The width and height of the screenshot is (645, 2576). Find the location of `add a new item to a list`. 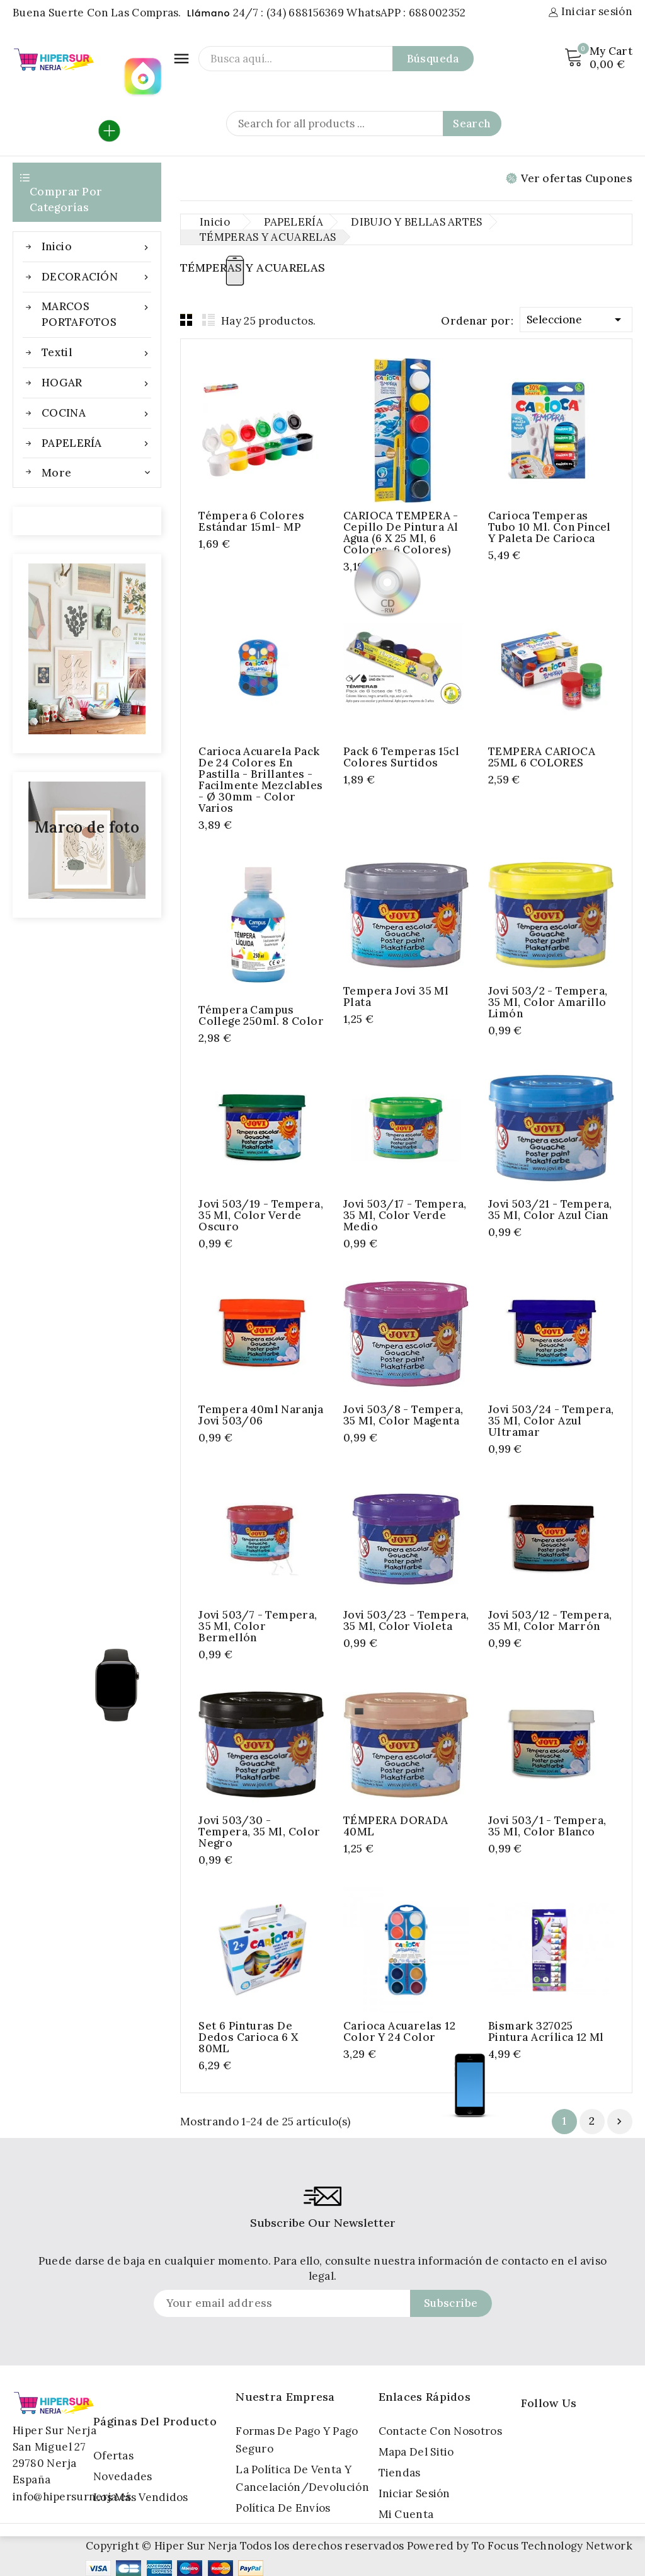

add a new item to a list is located at coordinates (109, 130).